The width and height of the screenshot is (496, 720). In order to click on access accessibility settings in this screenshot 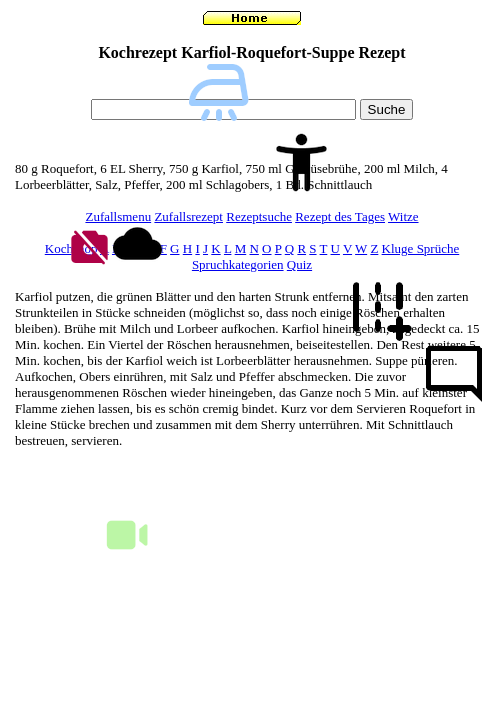, I will do `click(301, 162)`.